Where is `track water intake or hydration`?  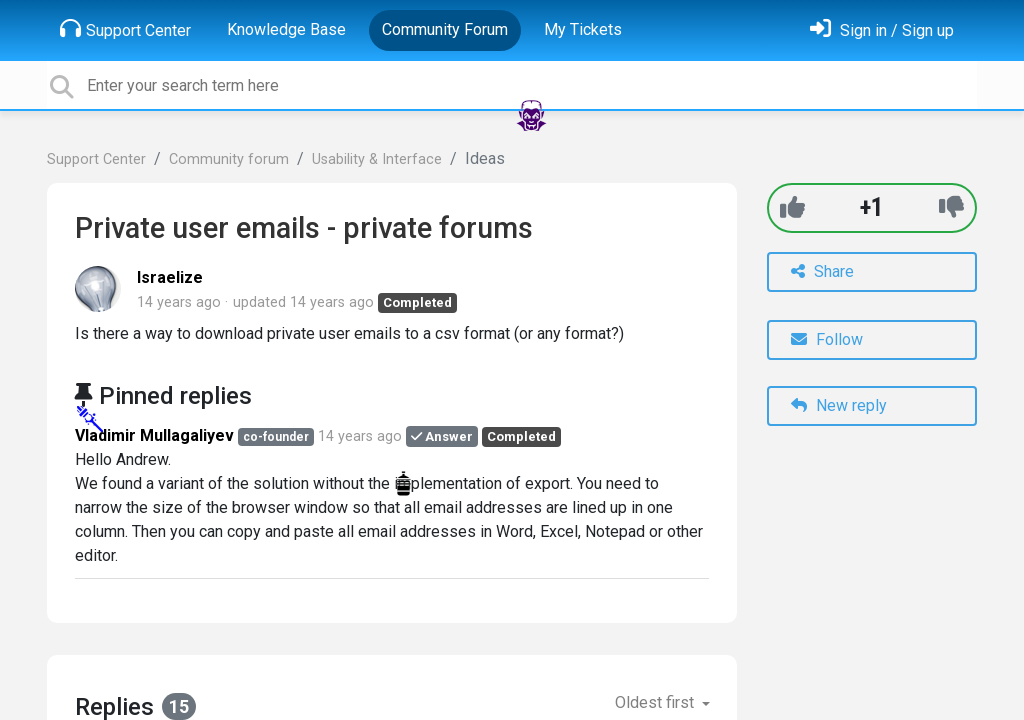
track water intake or hydration is located at coordinates (403, 483).